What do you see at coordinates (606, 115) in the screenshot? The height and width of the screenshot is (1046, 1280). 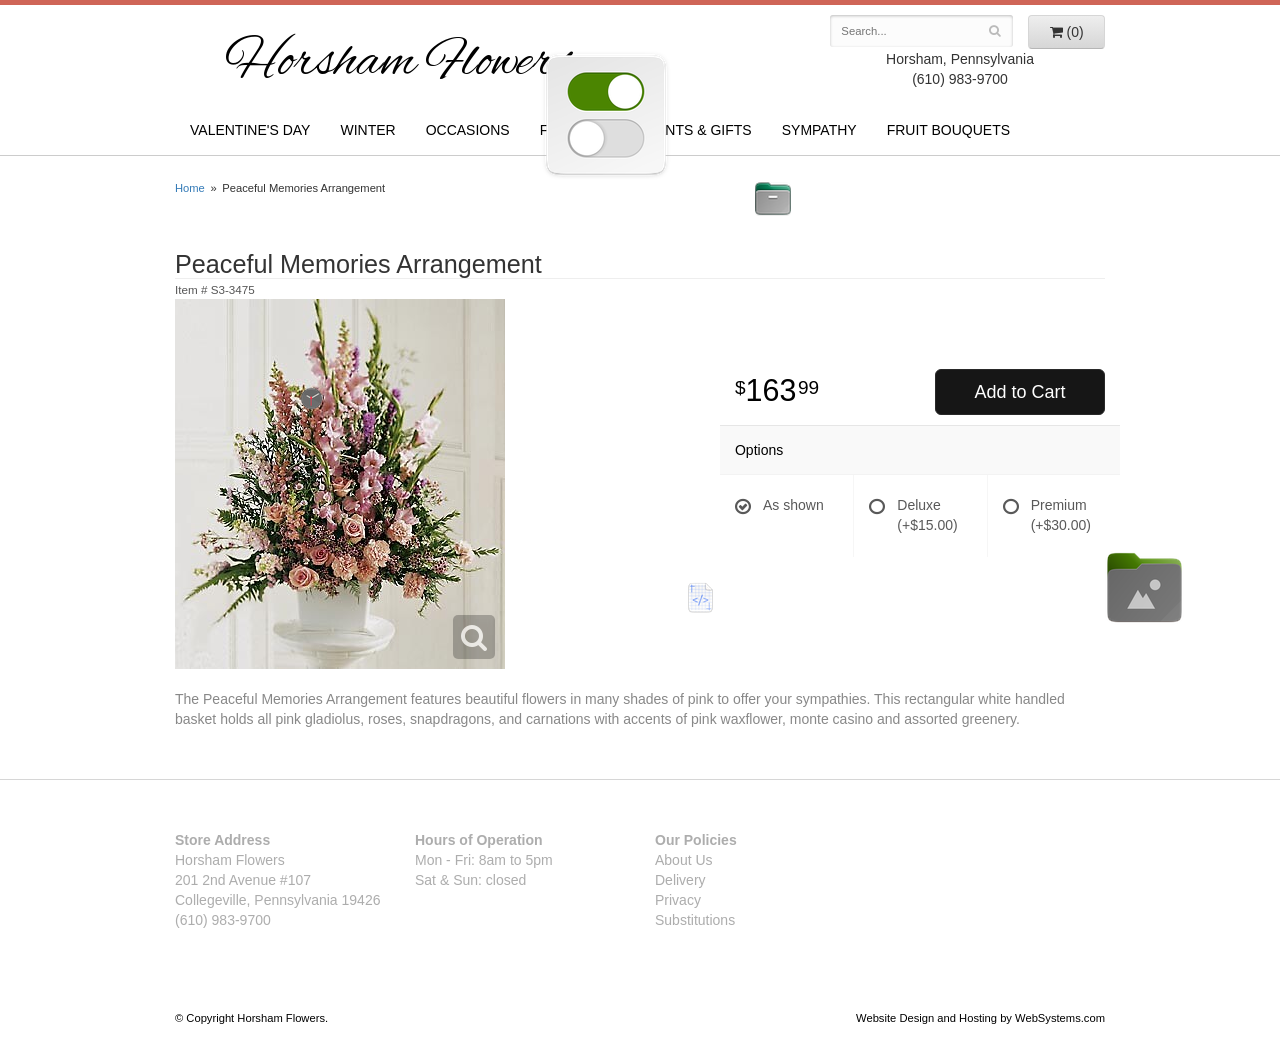 I see `open gnome tweaks settings` at bounding box center [606, 115].